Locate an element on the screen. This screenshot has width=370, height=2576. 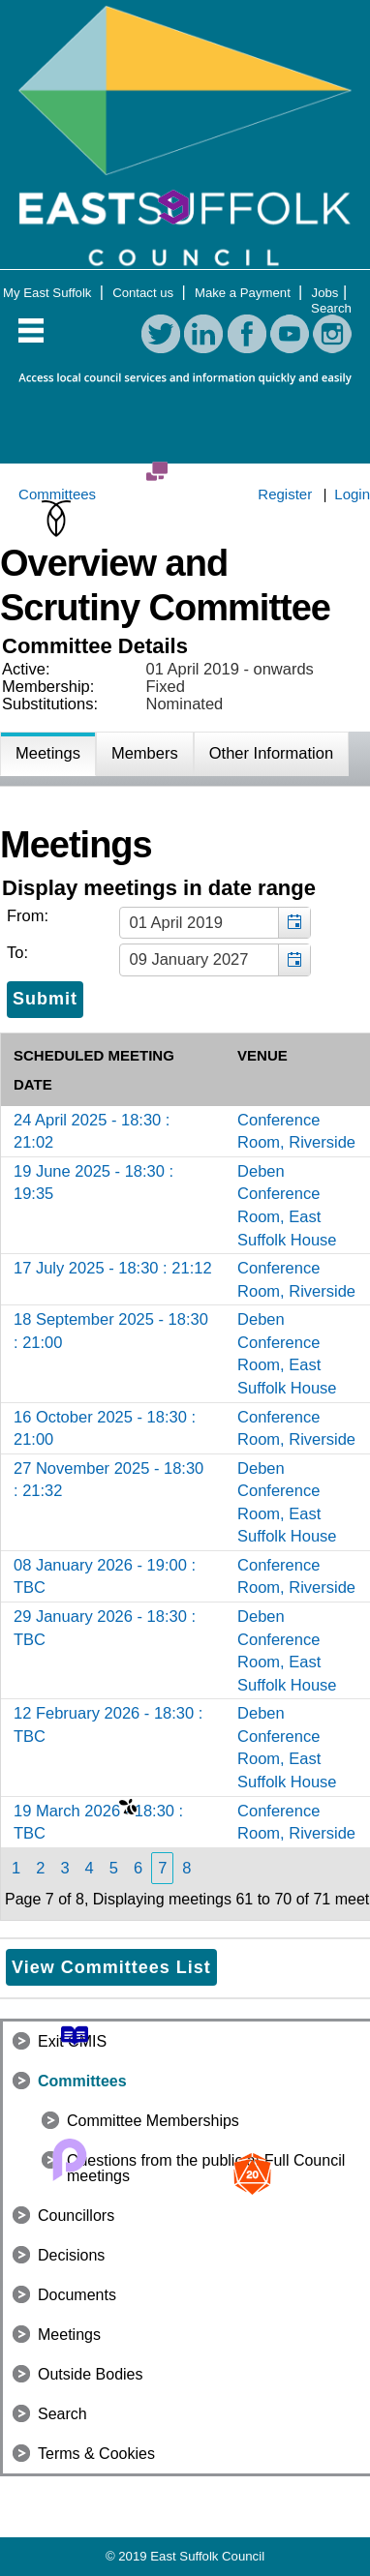
open Roll20 virtual tabletop platform is located at coordinates (252, 2173).